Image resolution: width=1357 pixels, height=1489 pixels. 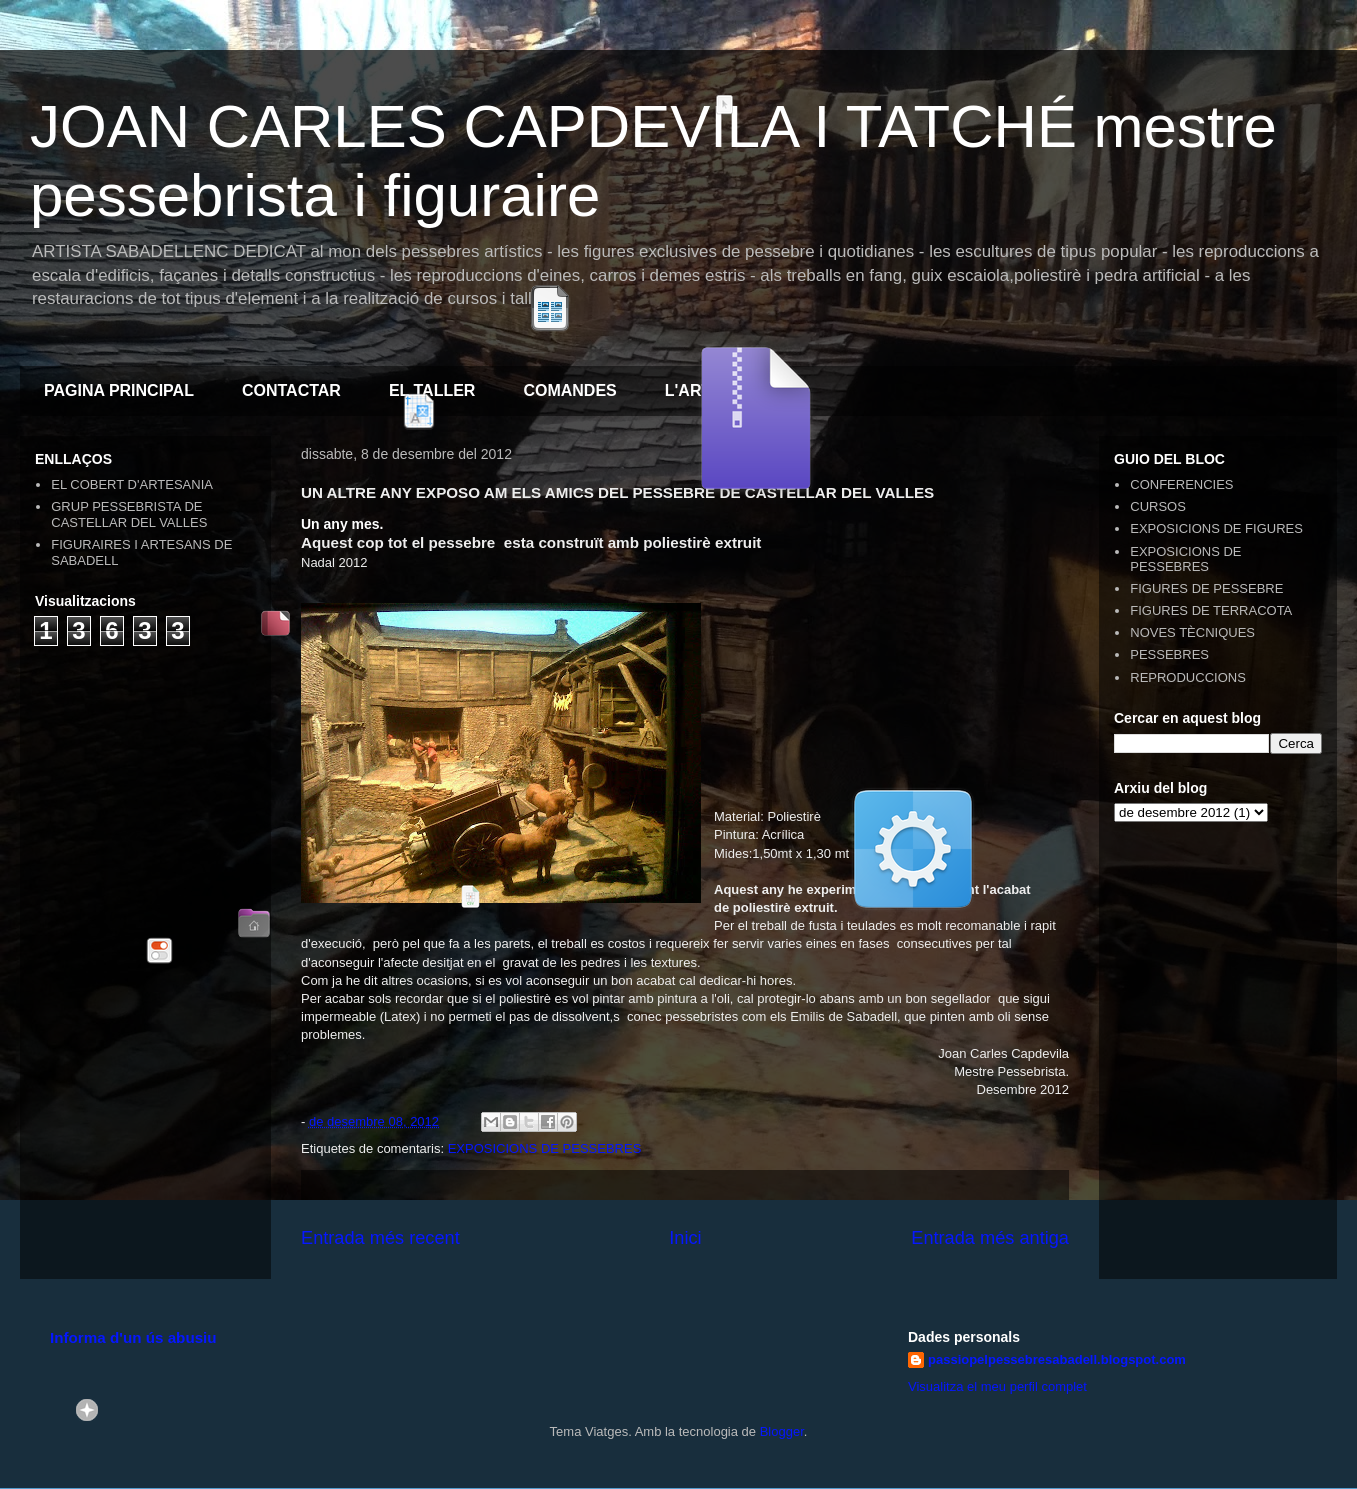 I want to click on a compressed bzdvi document file, so click(x=756, y=421).